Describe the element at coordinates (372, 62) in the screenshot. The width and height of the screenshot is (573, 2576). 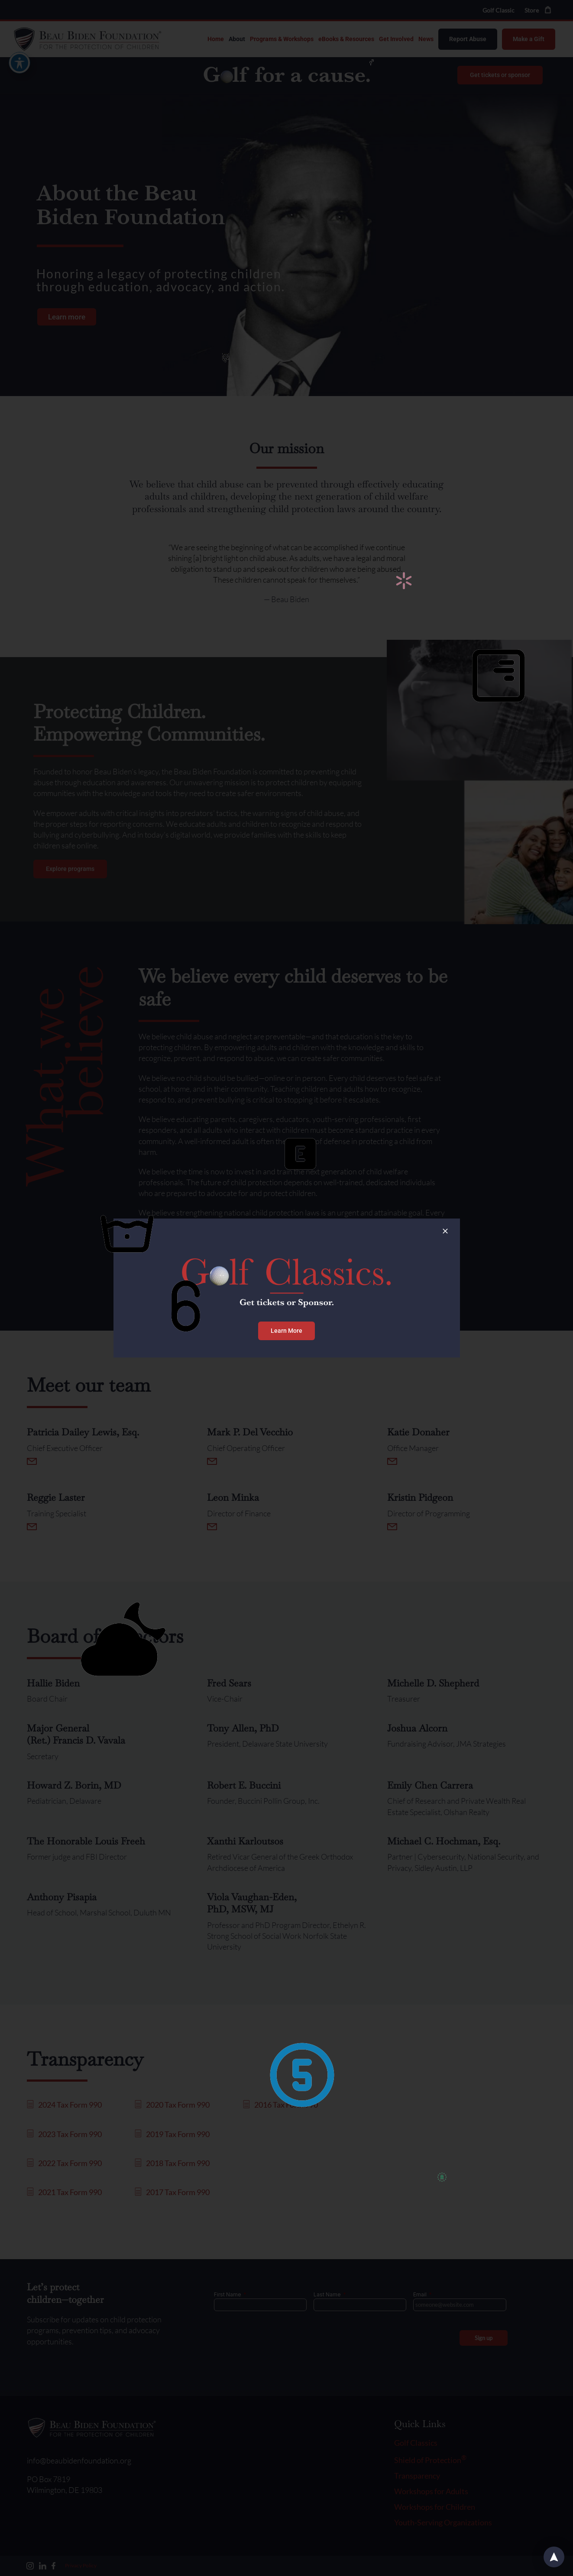
I see `take the last right exit at the roundabout` at that location.